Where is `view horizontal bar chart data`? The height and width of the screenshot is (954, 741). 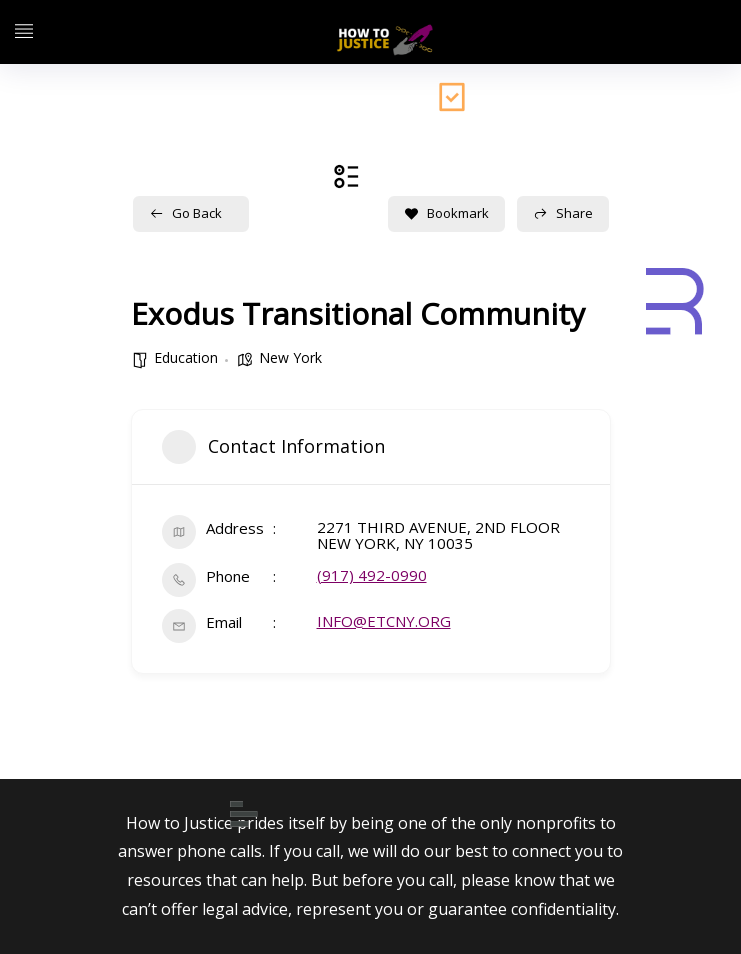
view horizontal bar chart data is located at coordinates (243, 814).